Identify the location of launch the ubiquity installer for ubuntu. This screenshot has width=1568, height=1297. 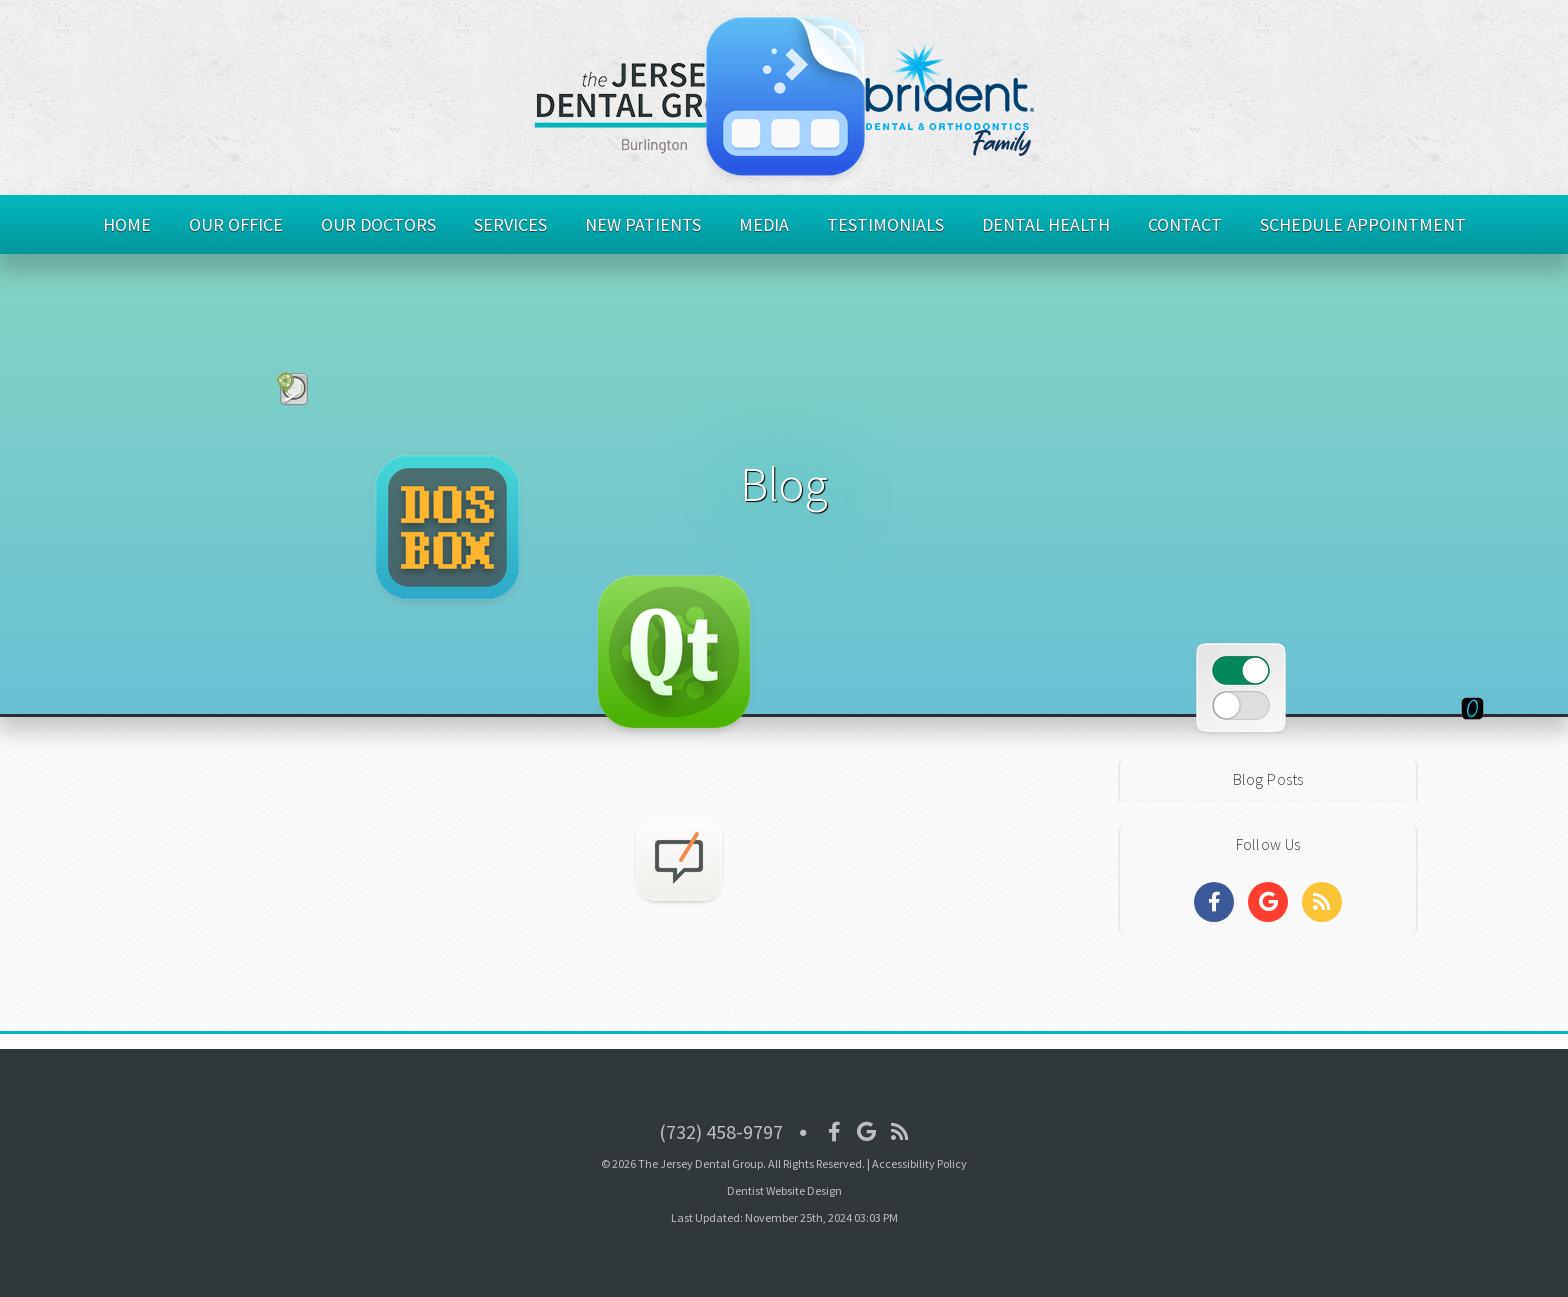
(294, 389).